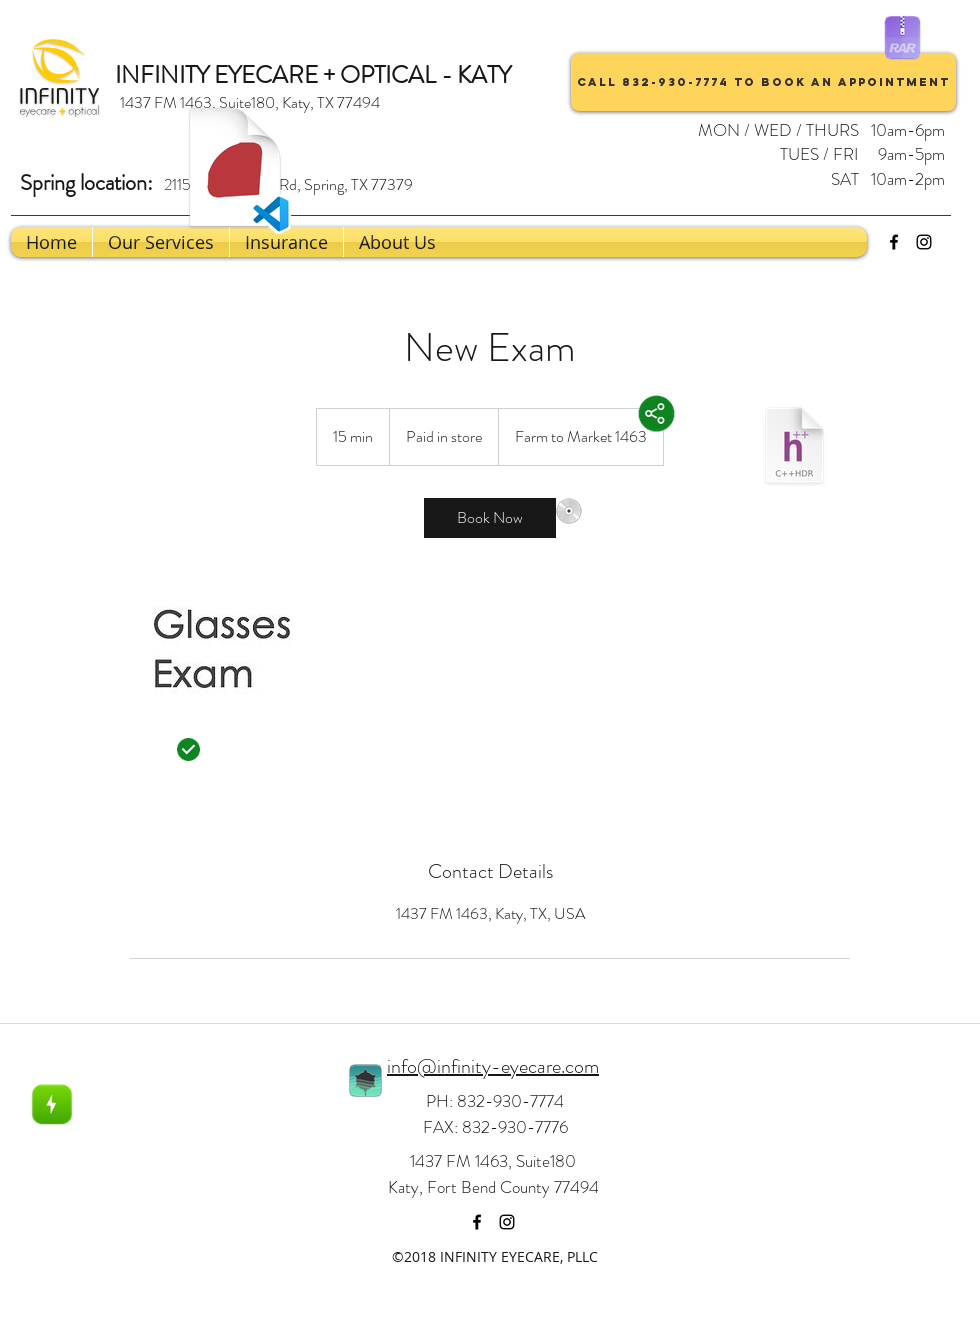 This screenshot has height=1335, width=980. What do you see at coordinates (794, 446) in the screenshot?
I see `a C++ header file` at bounding box center [794, 446].